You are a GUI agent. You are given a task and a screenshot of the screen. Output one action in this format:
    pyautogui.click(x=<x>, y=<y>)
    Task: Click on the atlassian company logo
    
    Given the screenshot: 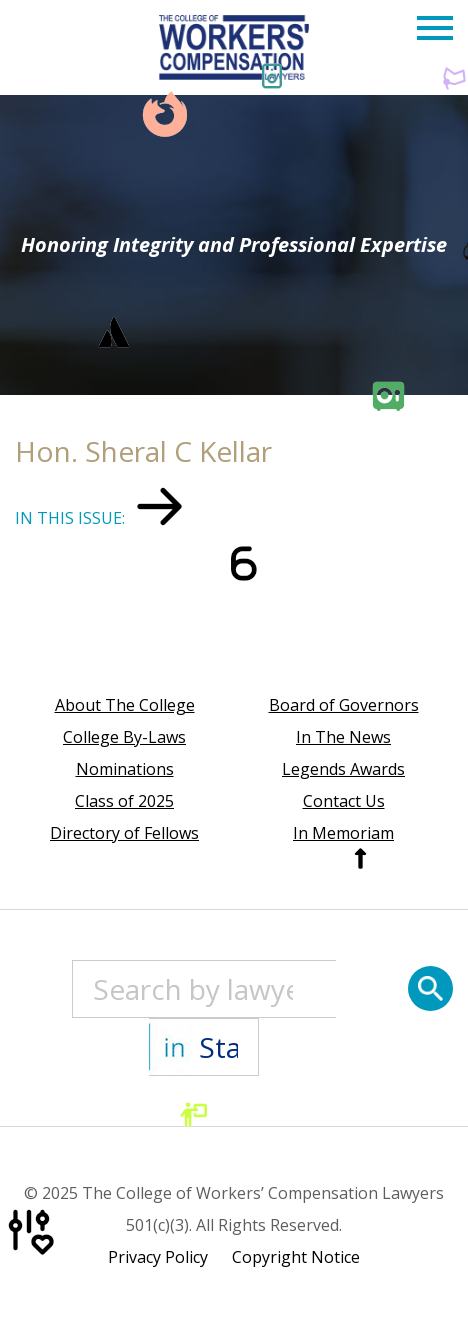 What is the action you would take?
    pyautogui.click(x=114, y=332)
    